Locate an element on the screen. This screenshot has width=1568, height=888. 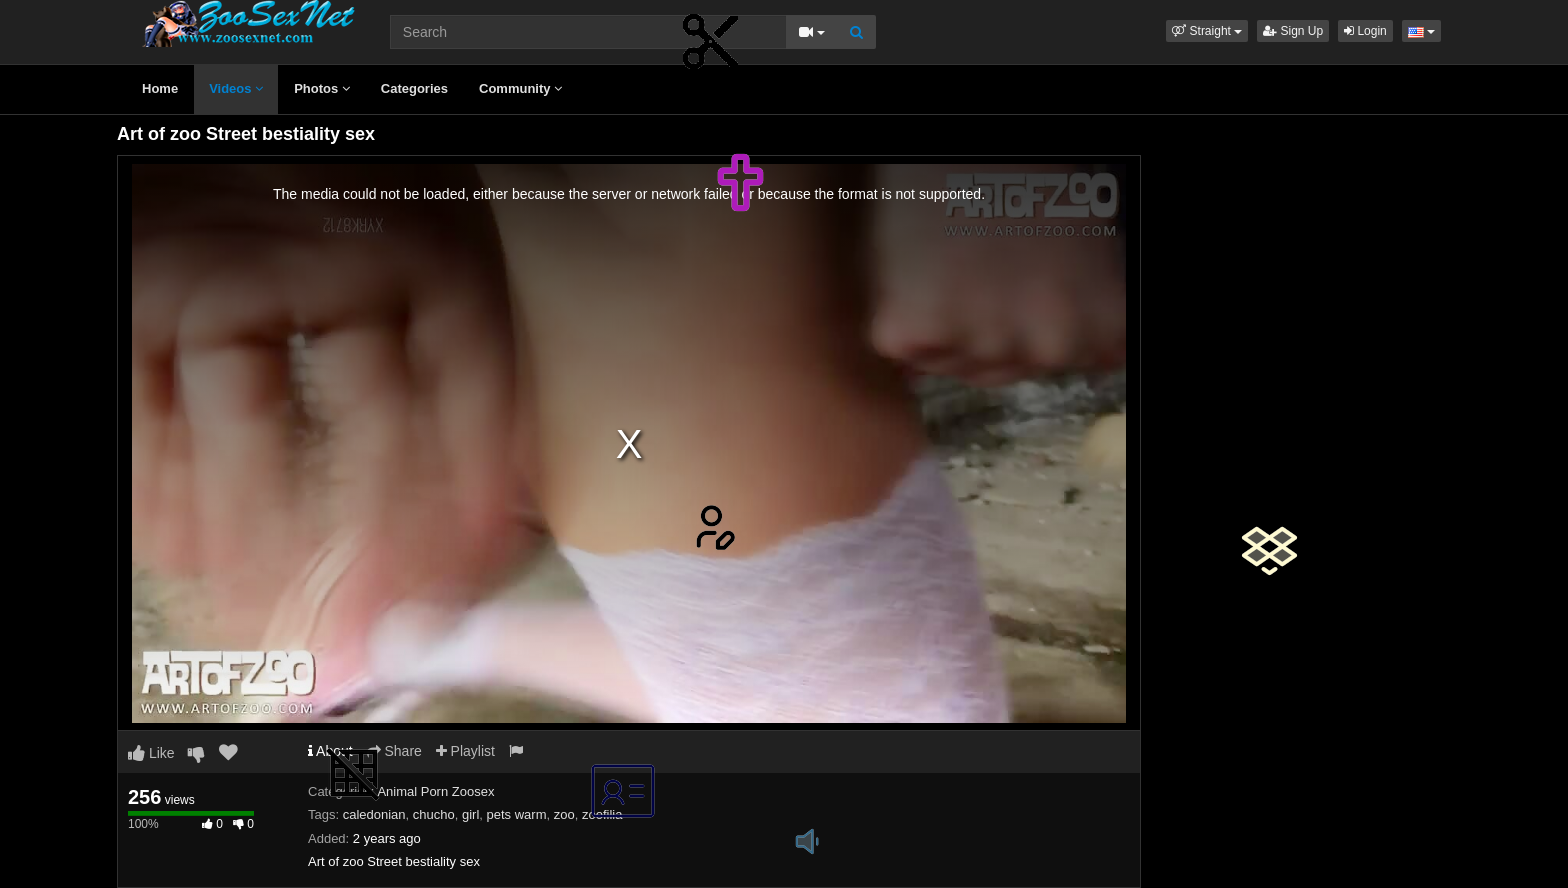
disable grid view is located at coordinates (354, 773).